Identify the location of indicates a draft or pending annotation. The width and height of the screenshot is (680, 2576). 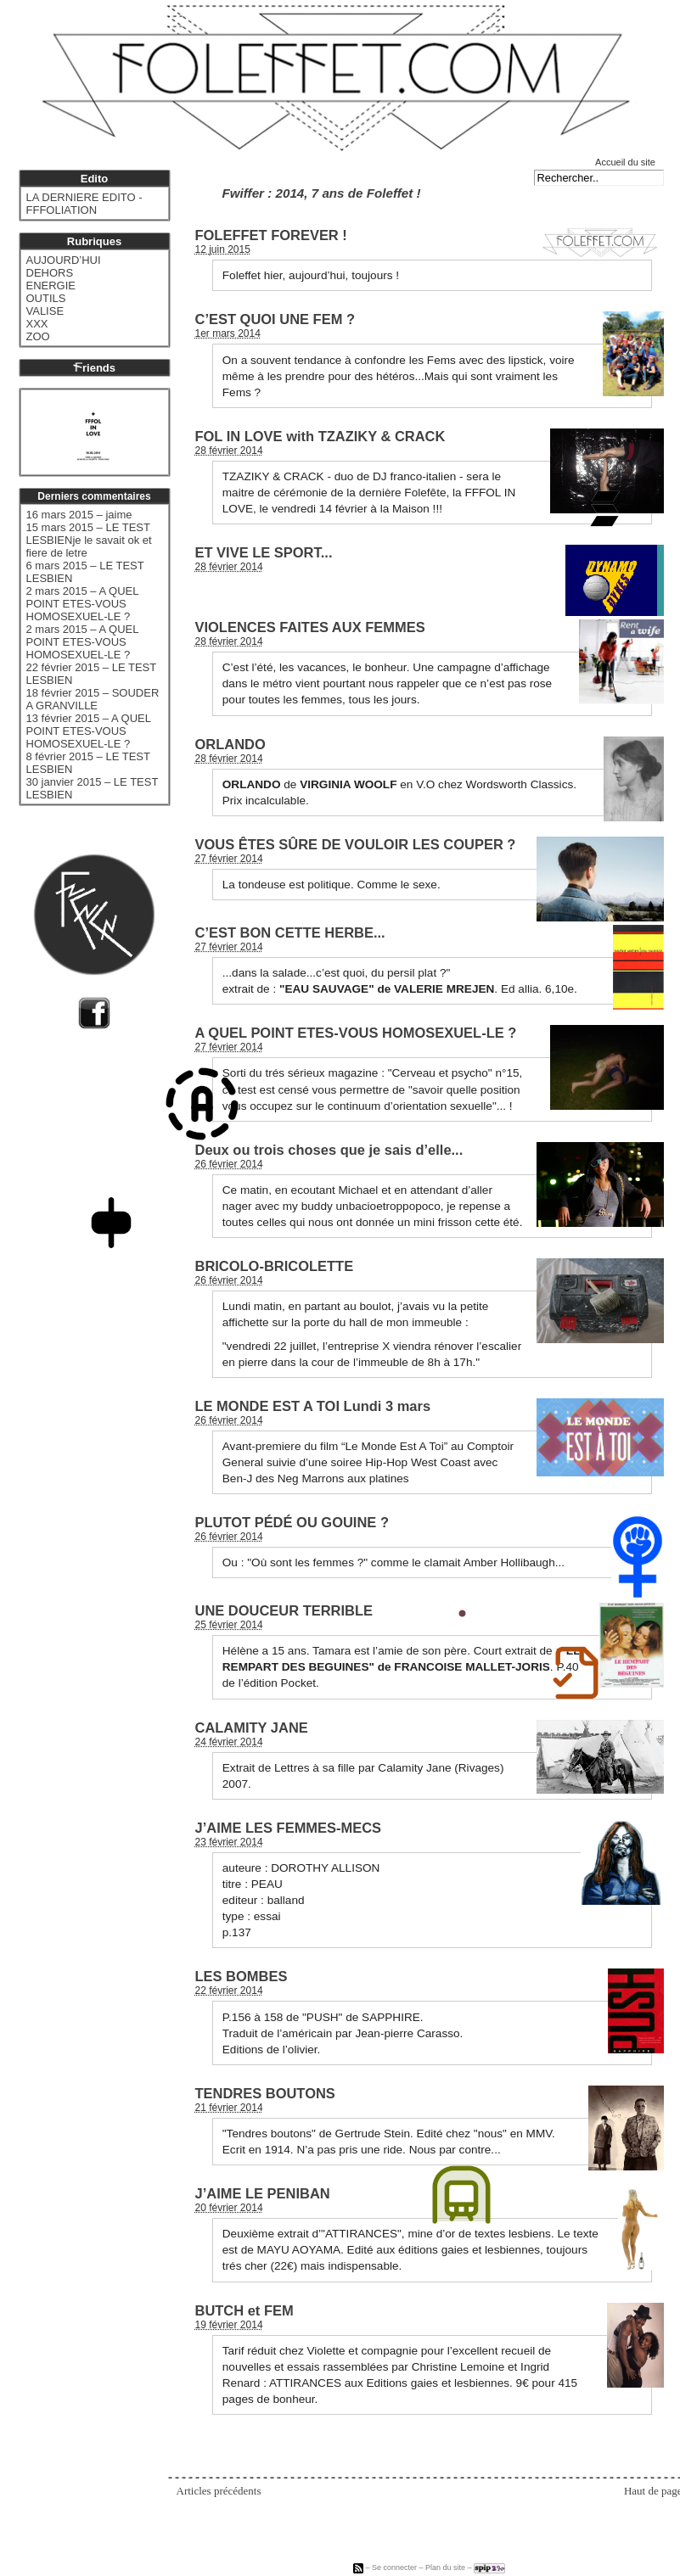
(202, 1104).